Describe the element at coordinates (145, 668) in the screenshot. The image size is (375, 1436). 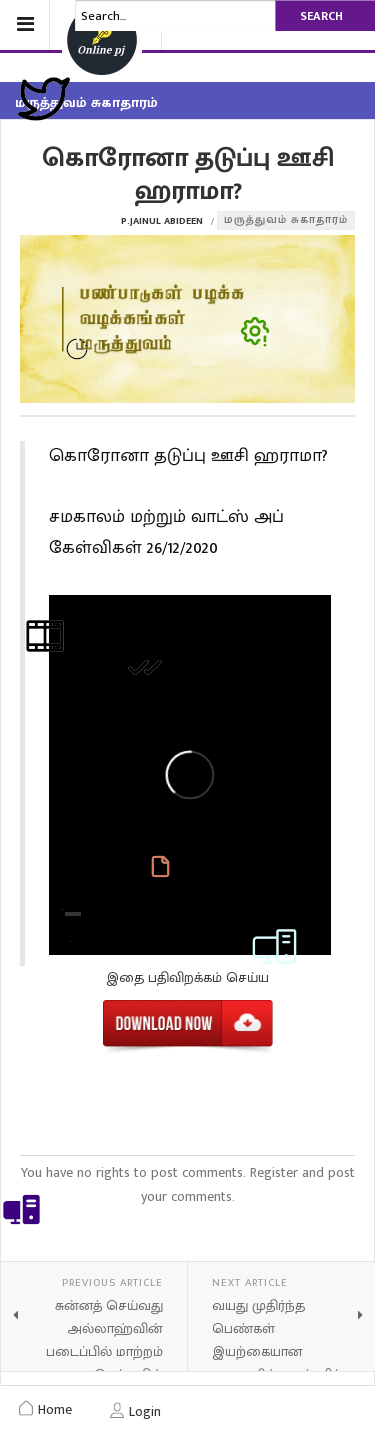
I see `indicates multiple items selected or completed` at that location.